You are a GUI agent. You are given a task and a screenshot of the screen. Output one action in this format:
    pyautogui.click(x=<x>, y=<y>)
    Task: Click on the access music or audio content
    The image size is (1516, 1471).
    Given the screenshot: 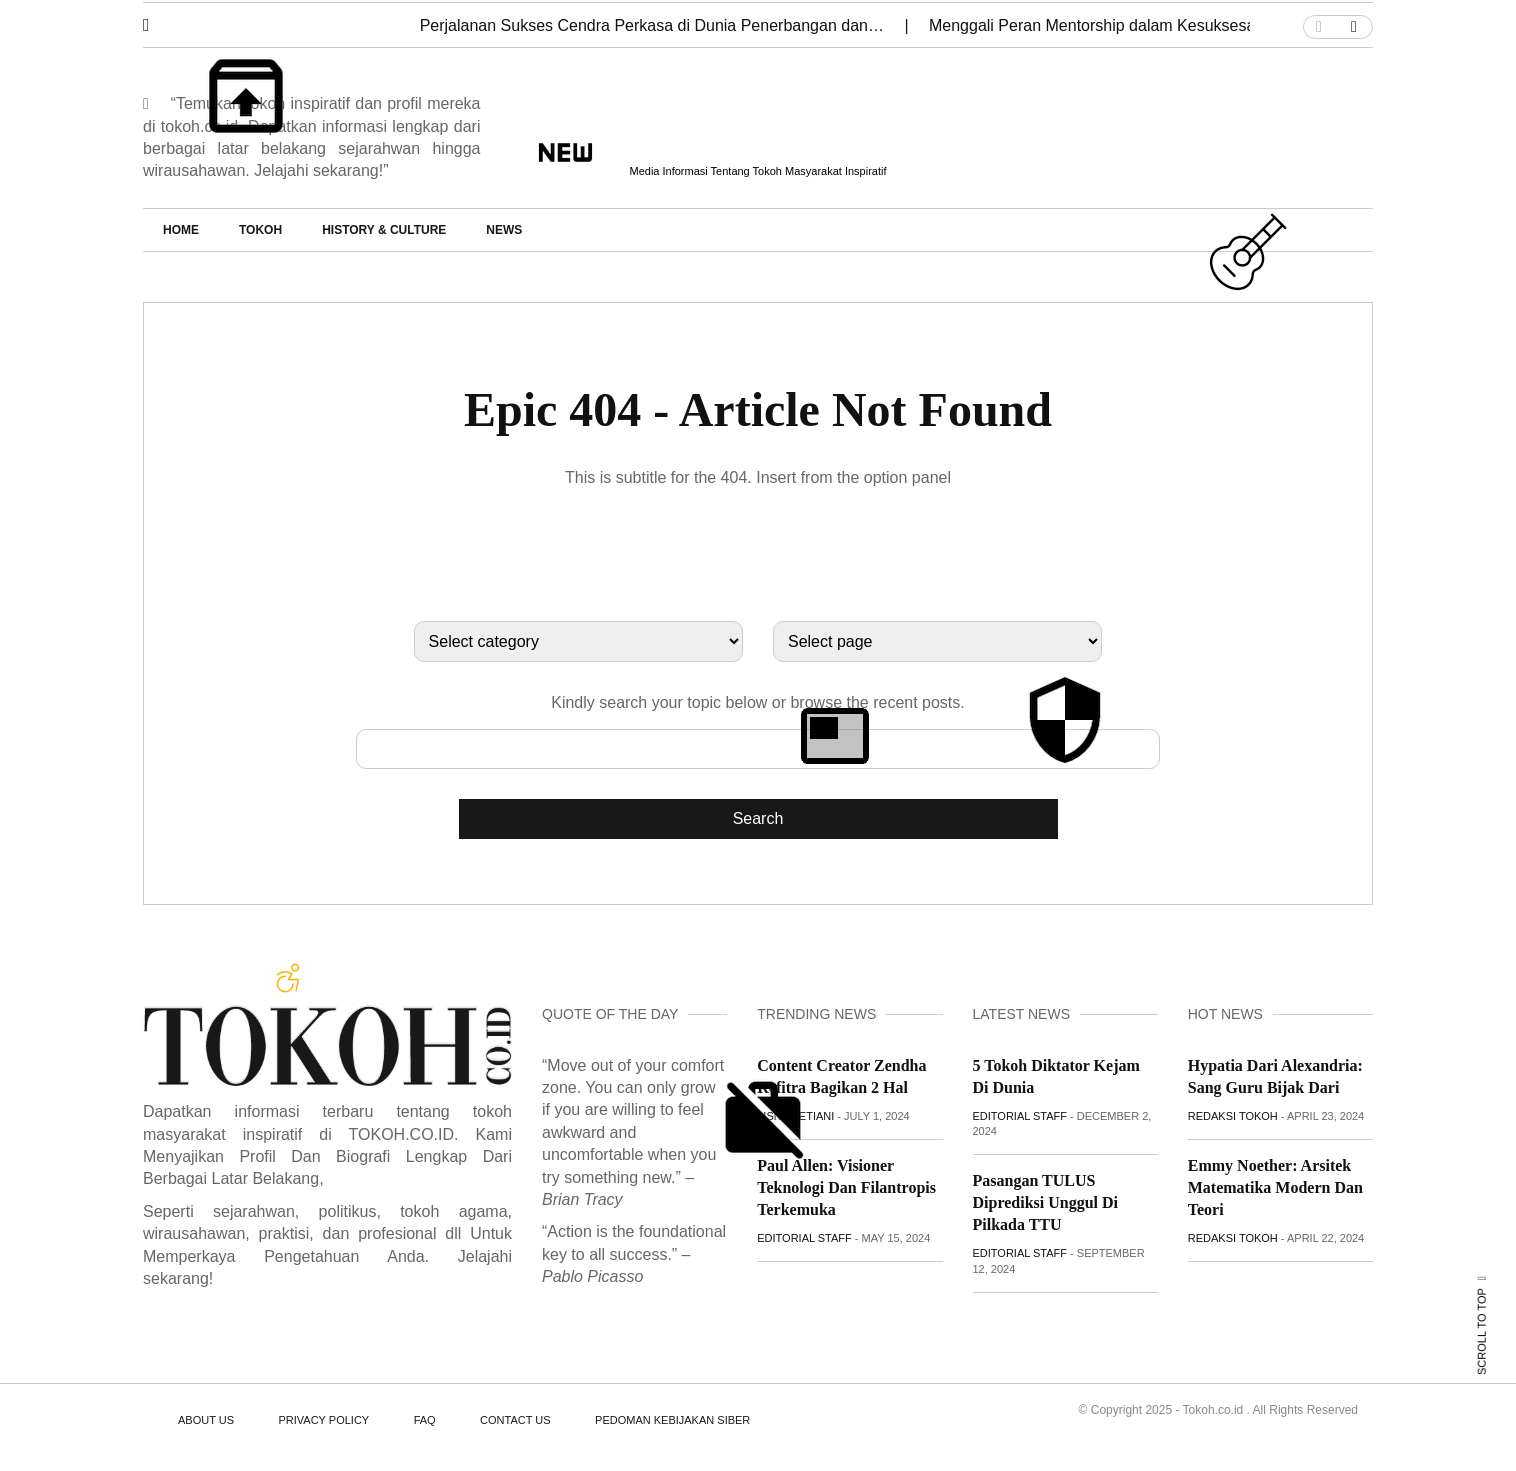 What is the action you would take?
    pyautogui.click(x=1247, y=252)
    